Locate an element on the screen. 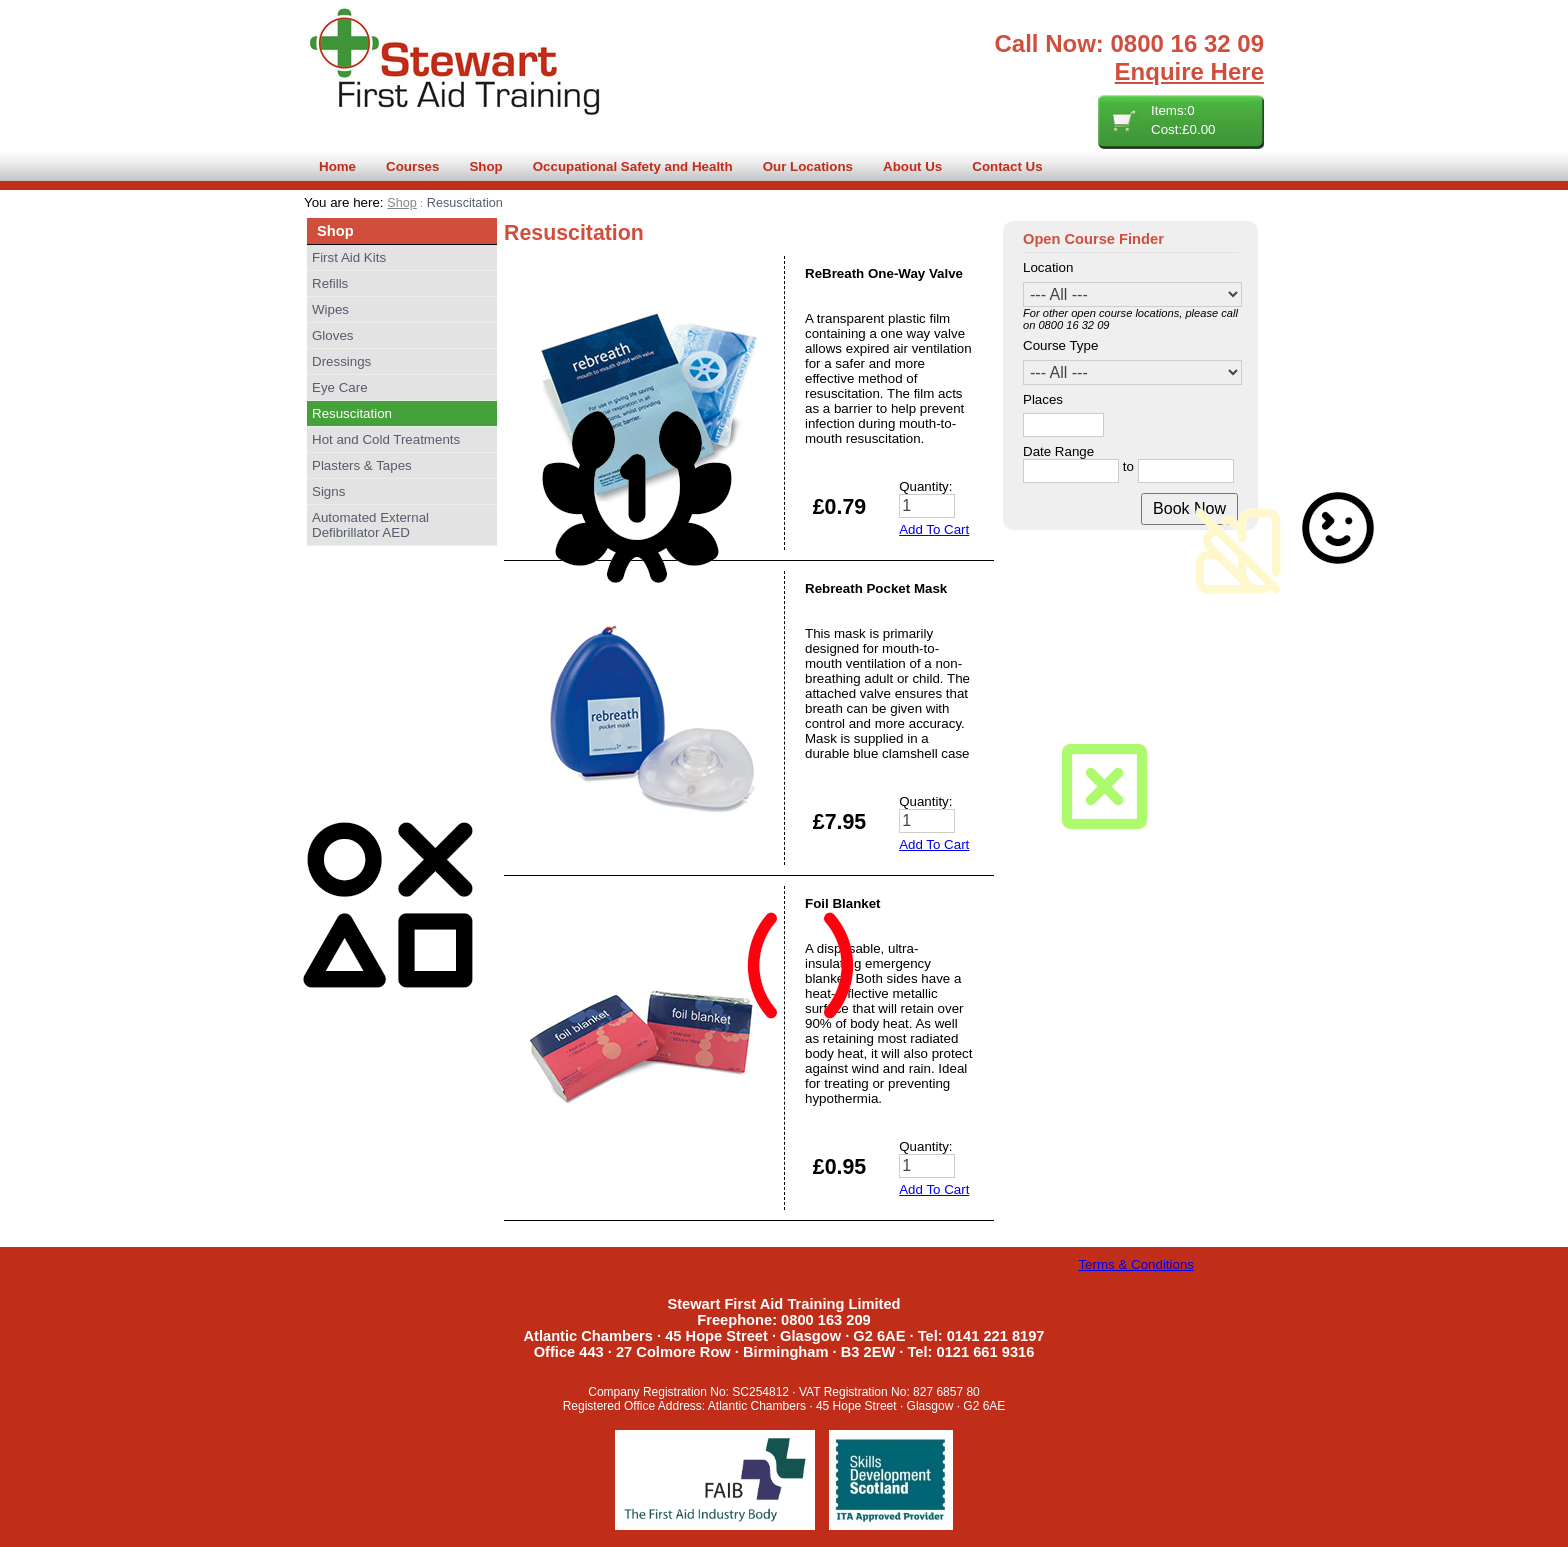 This screenshot has height=1547, width=1568. insert parentheses in text editor is located at coordinates (800, 965).